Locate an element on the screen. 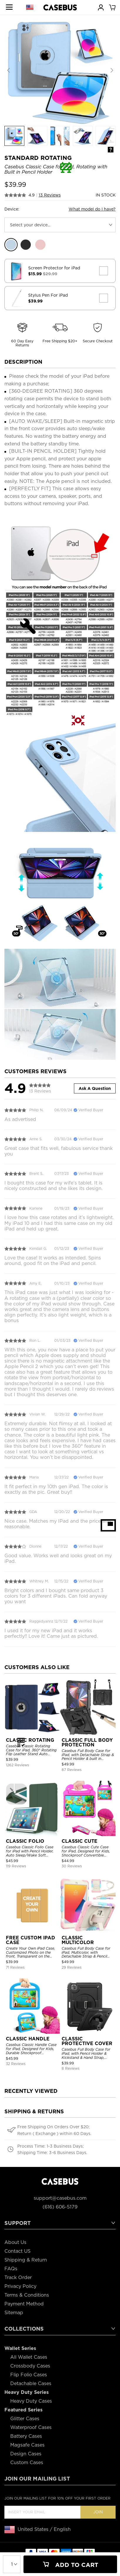 Image resolution: width=120 pixels, height=2576 pixels. indicates a blocked or restricted area is located at coordinates (66, 167).